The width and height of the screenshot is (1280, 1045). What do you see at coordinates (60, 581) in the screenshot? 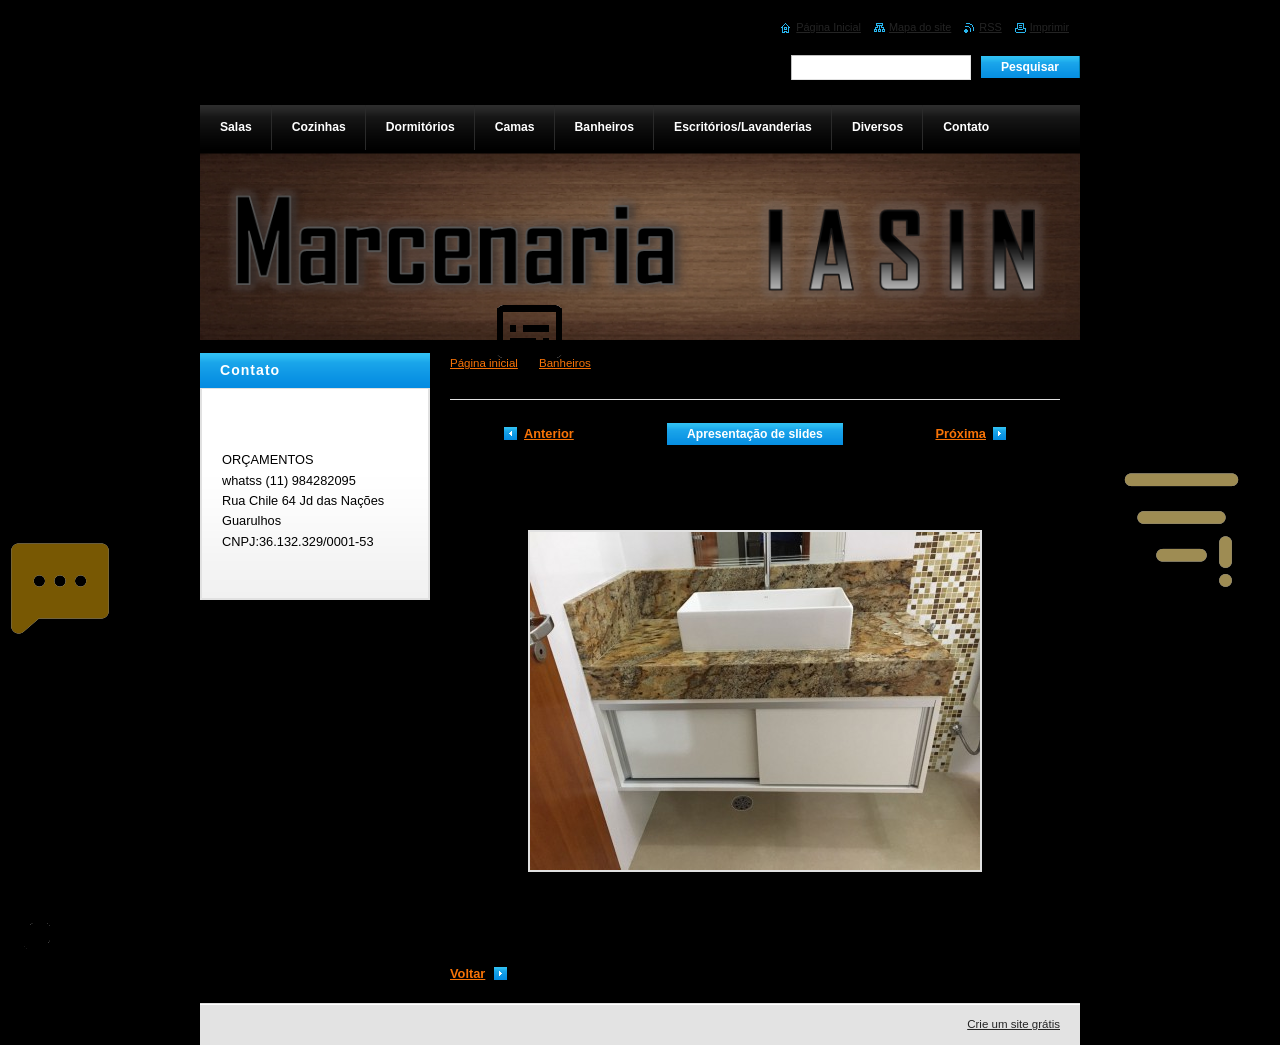
I see `open chat or messaging` at bounding box center [60, 581].